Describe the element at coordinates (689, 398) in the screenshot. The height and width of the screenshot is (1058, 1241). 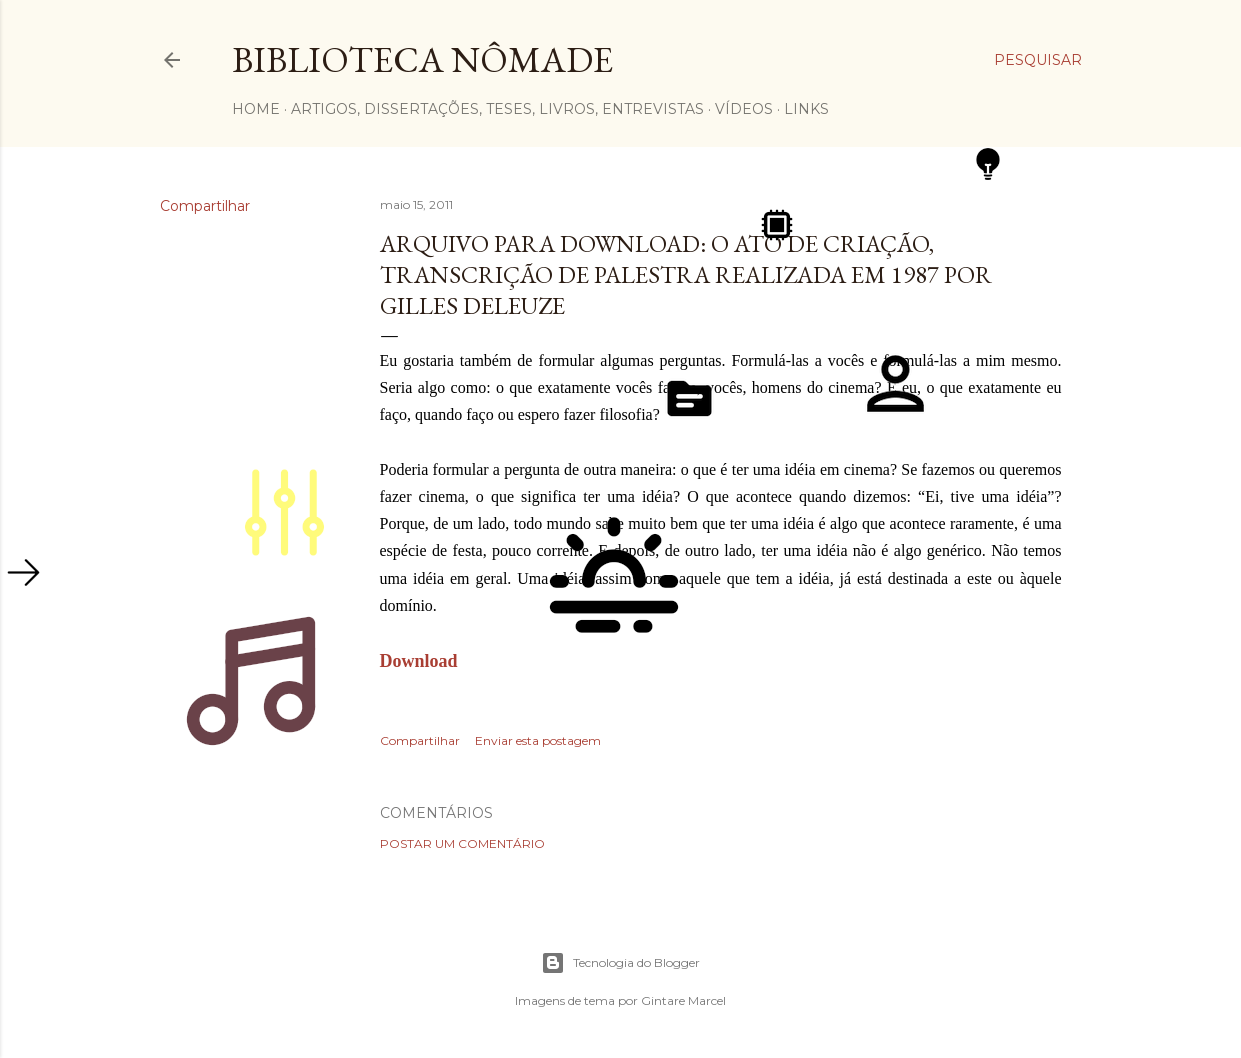
I see `open topic or file folder` at that location.